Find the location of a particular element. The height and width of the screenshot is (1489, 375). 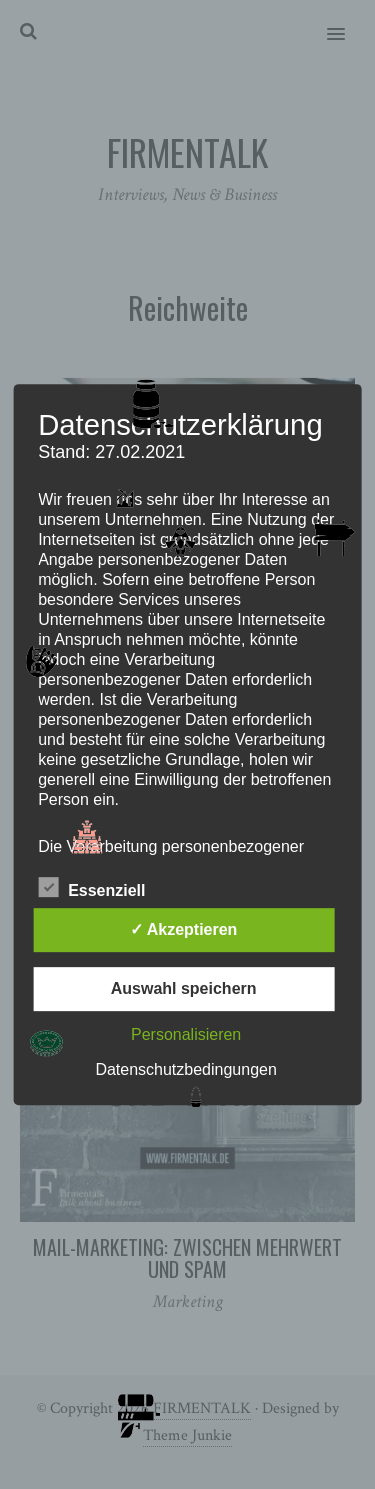

get directions or navigate to a destination is located at coordinates (335, 536).